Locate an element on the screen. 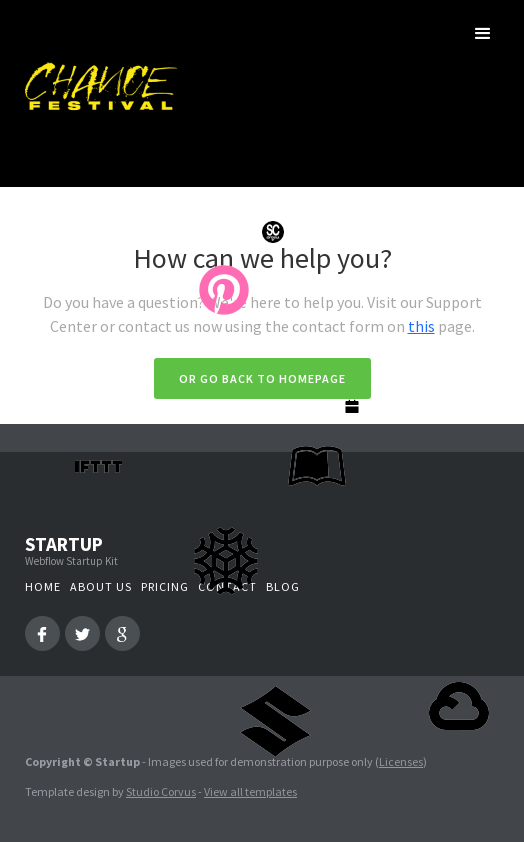  visit the Softcatalà website or app is located at coordinates (273, 232).